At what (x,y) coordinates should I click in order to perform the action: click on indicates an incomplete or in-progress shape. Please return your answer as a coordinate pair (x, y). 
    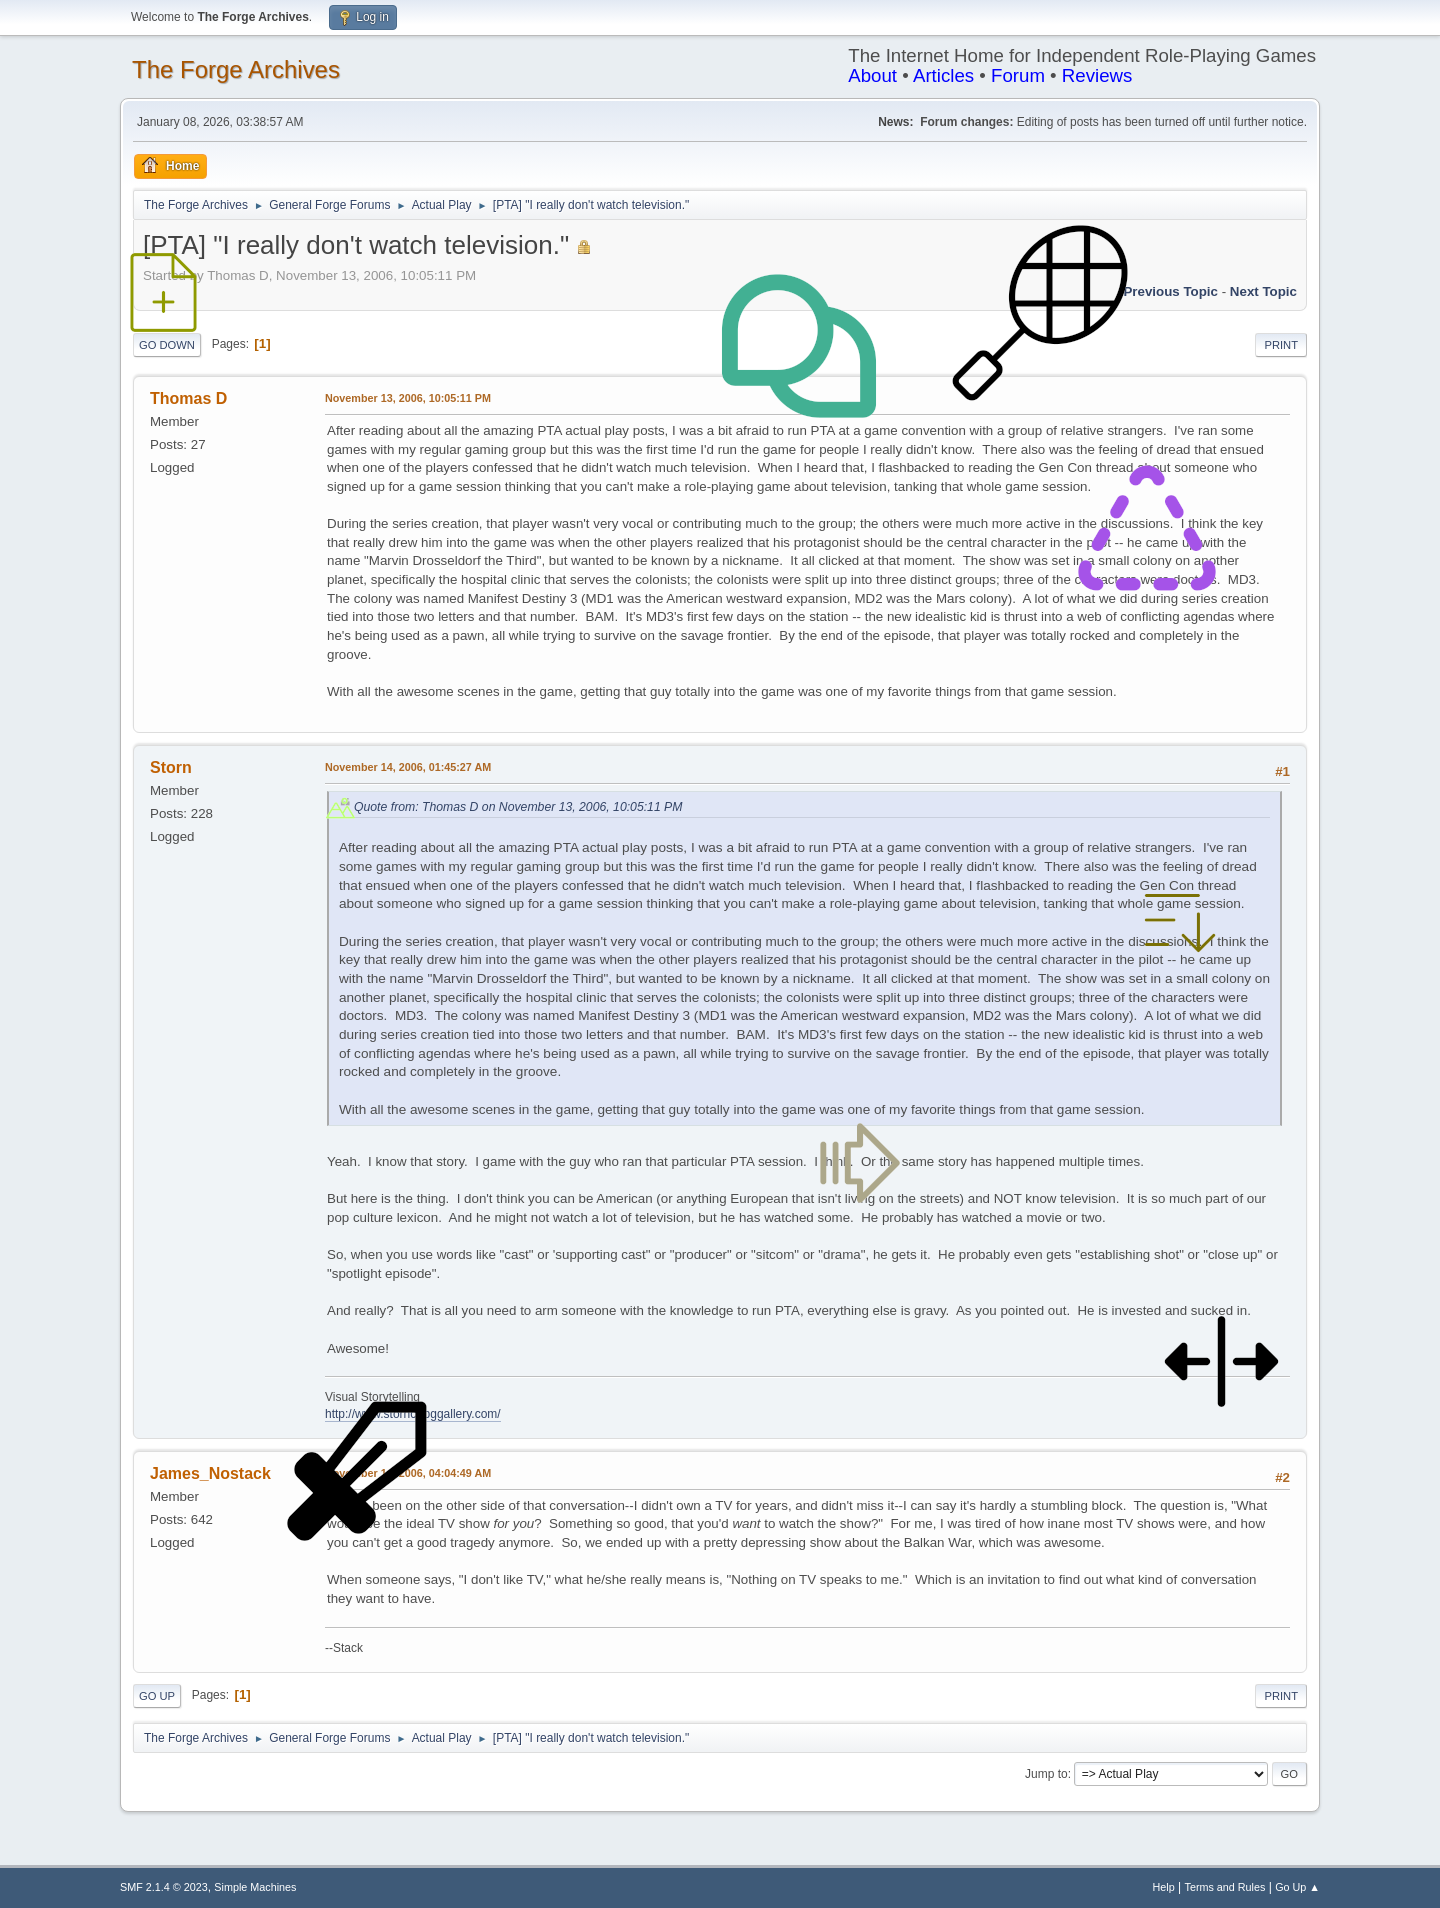
    Looking at the image, I should click on (1147, 528).